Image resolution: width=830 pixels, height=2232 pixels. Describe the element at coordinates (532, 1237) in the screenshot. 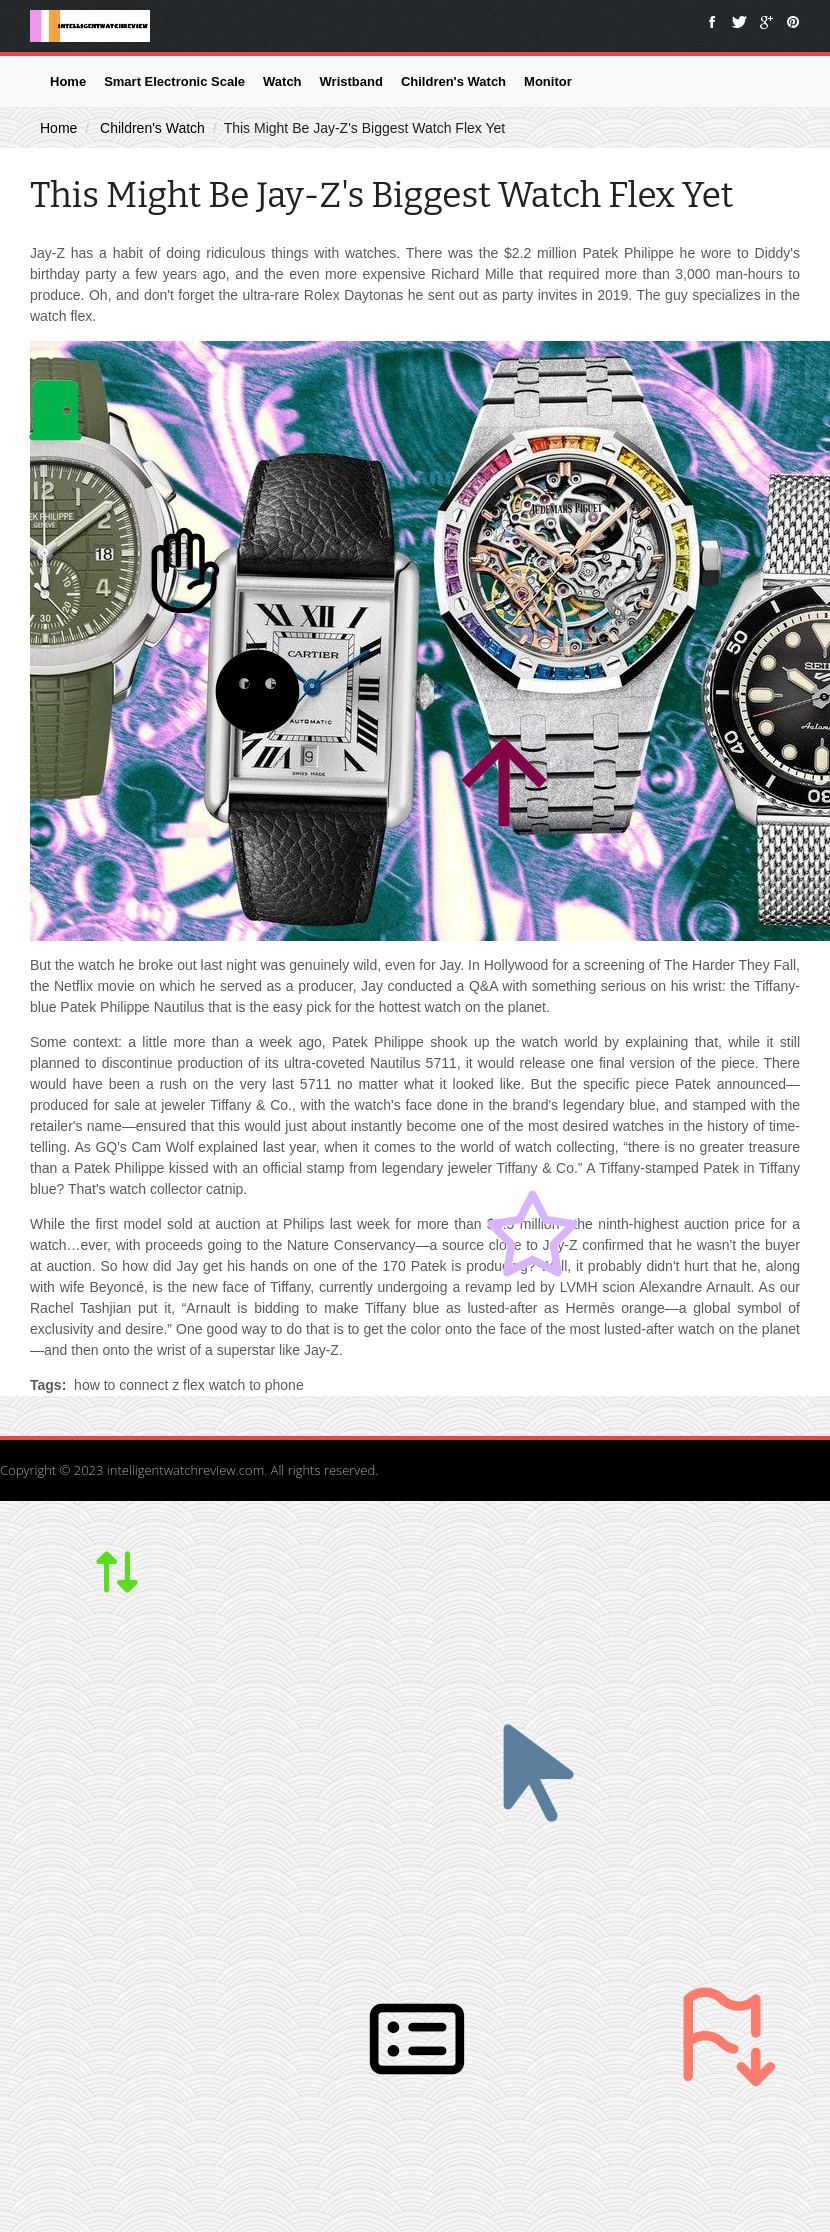

I see `add item to favorites` at that location.